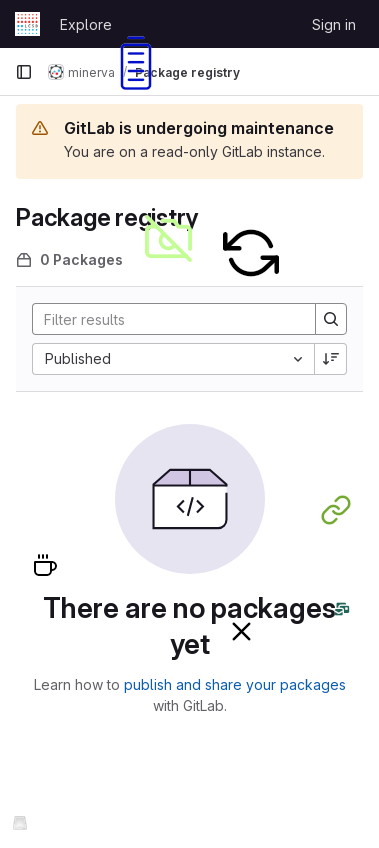  I want to click on close a window or dialog, so click(241, 631).